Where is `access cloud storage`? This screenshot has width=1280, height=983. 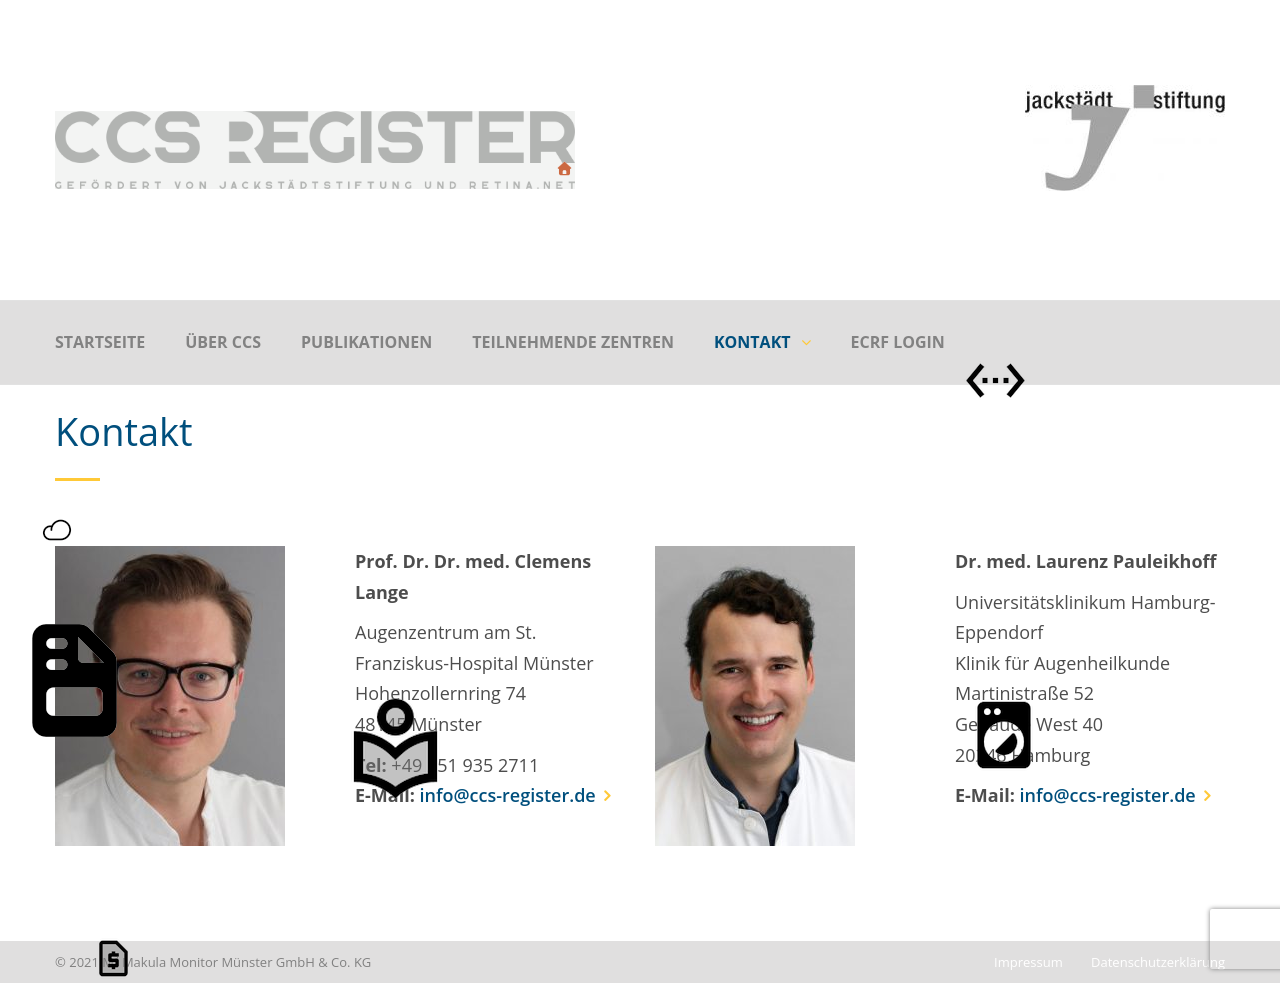 access cloud storage is located at coordinates (57, 530).